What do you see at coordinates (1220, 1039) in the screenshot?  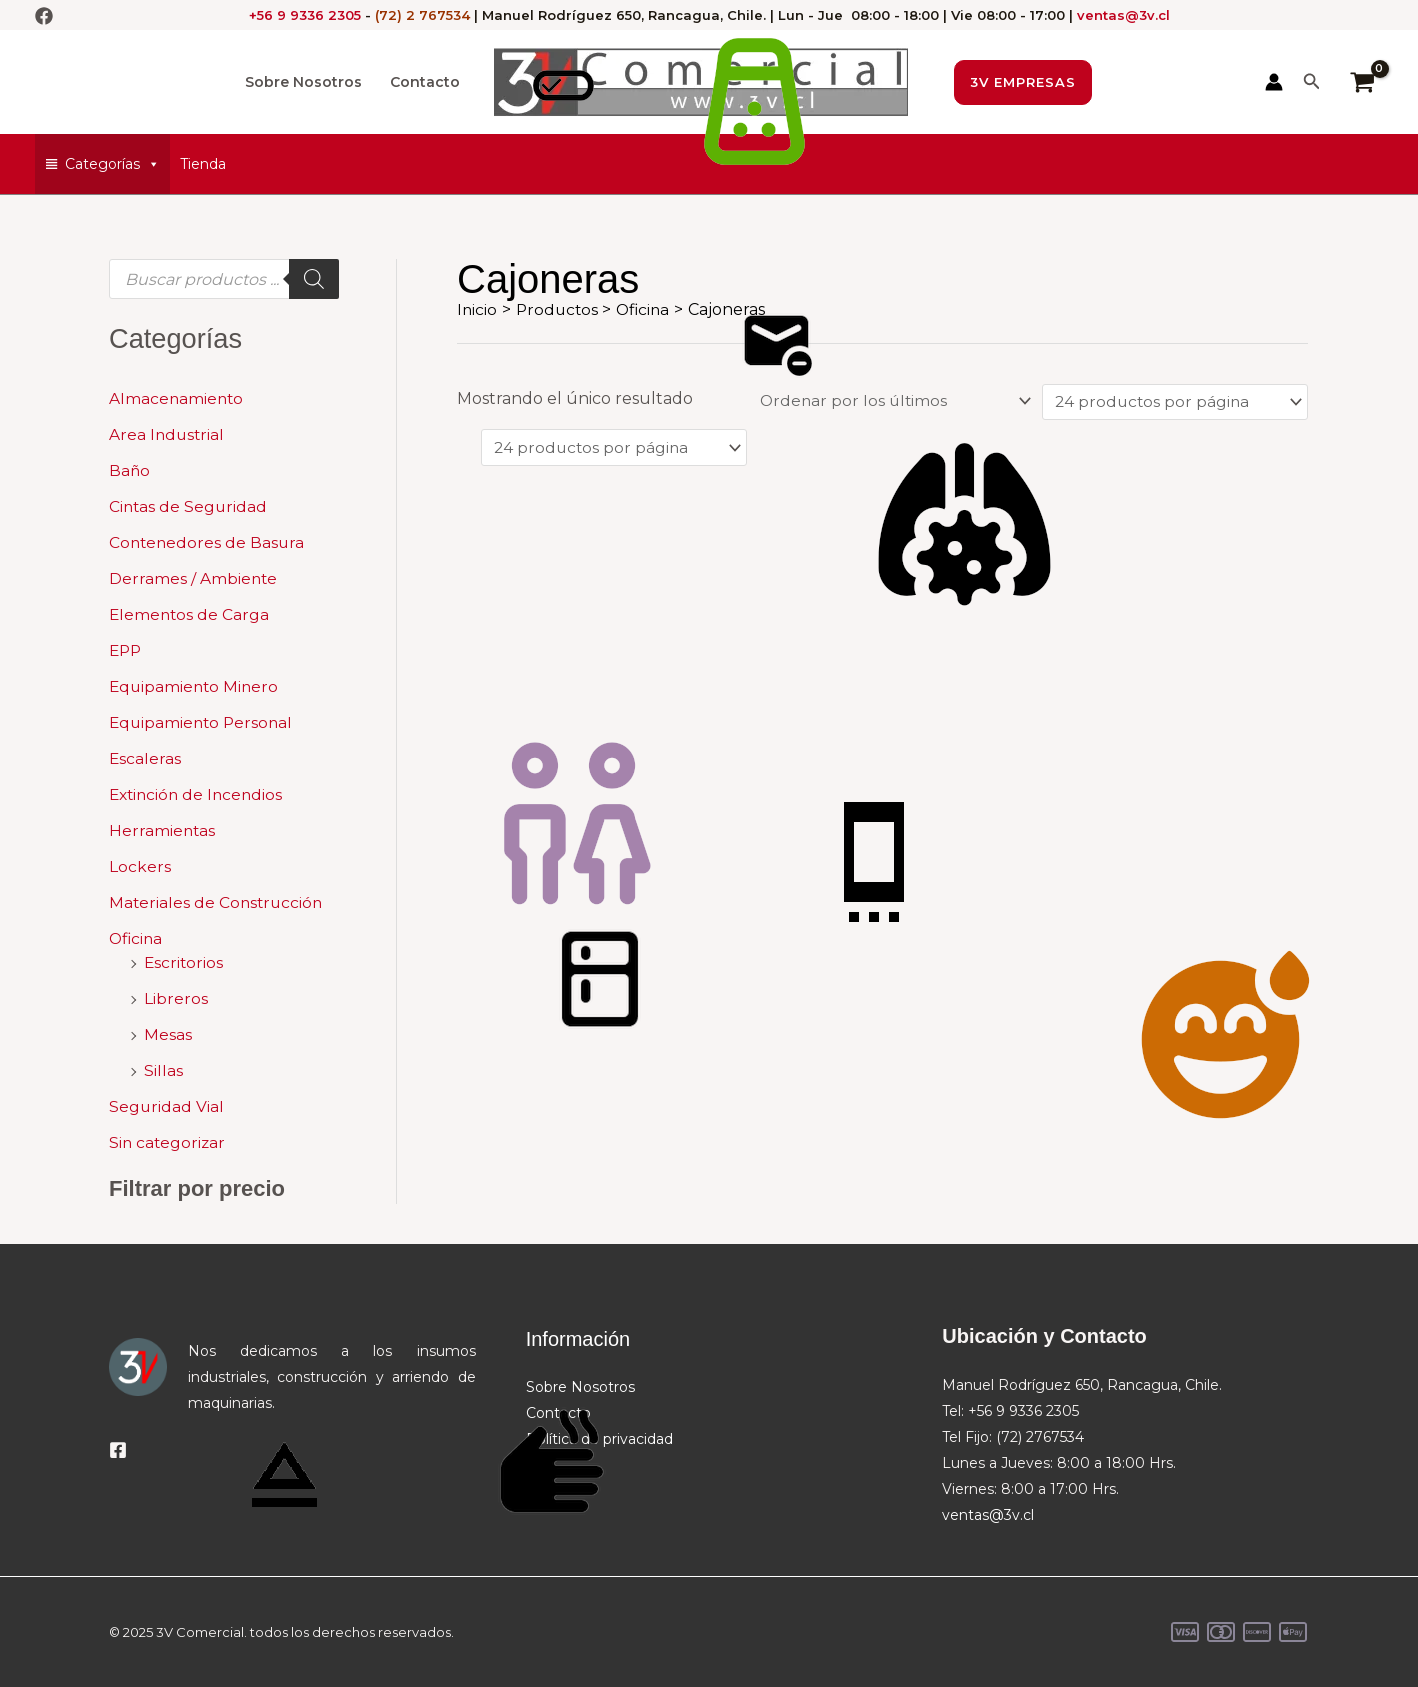 I see `indicates nervous or awkward reaction` at bounding box center [1220, 1039].